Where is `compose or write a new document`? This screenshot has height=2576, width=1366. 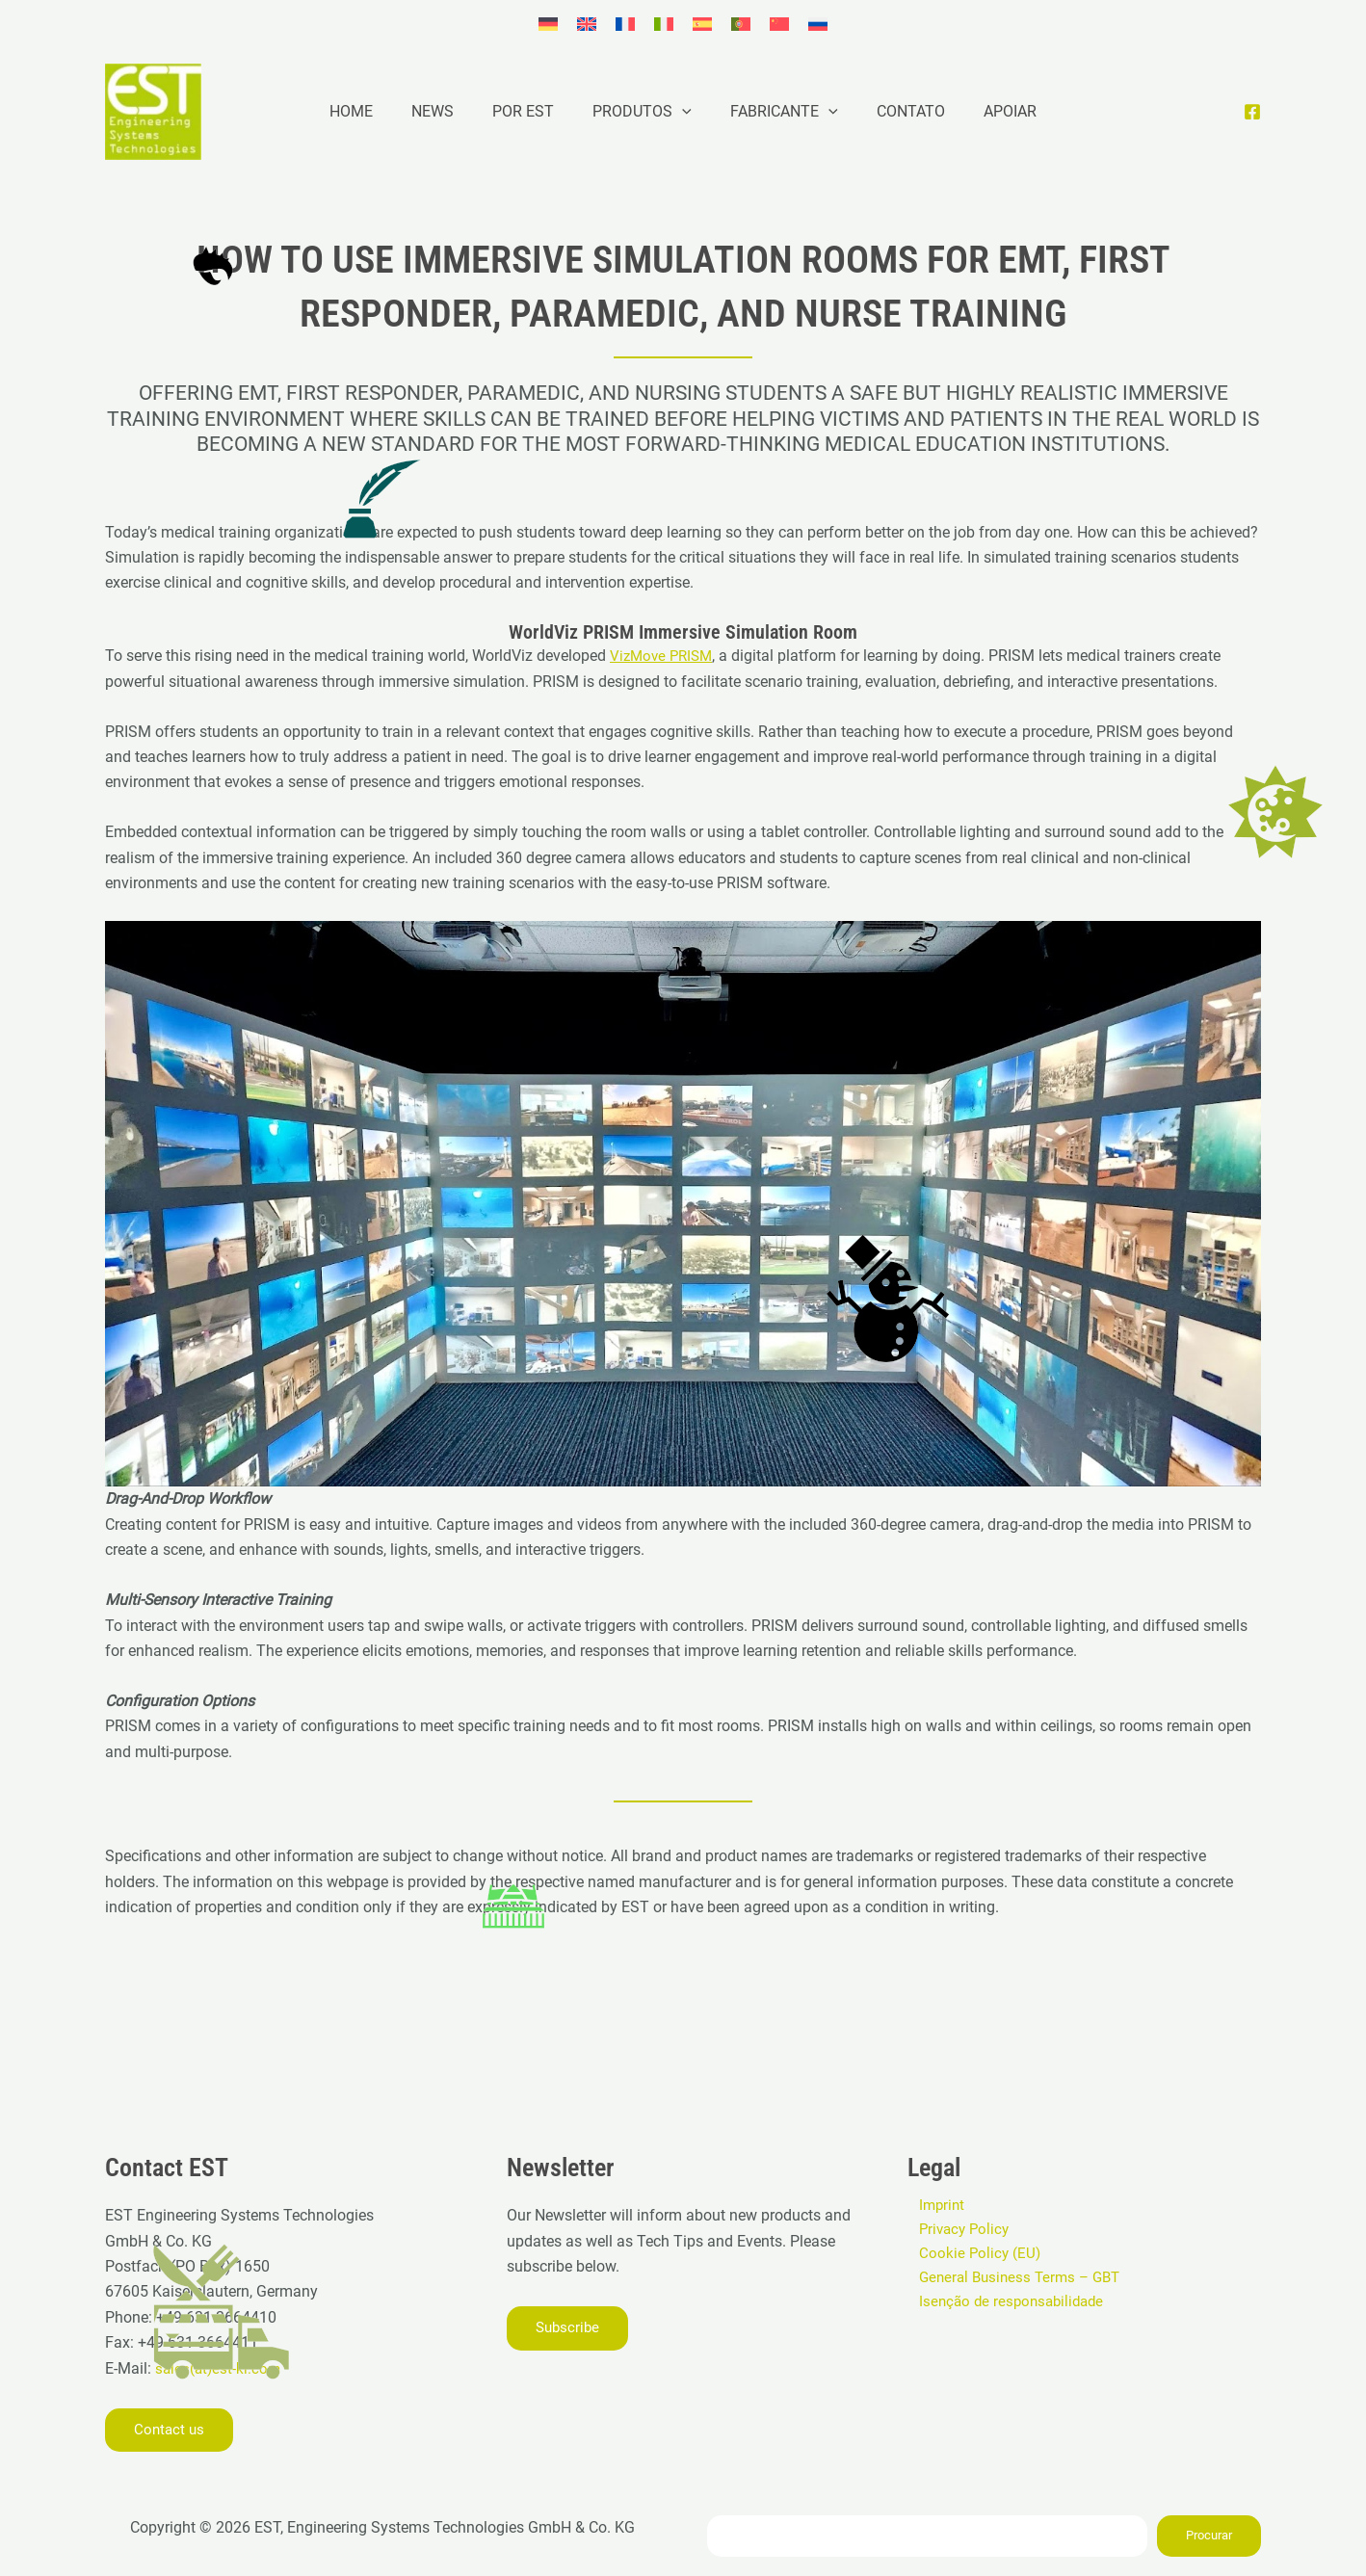 compose or write a new document is located at coordinates (381, 499).